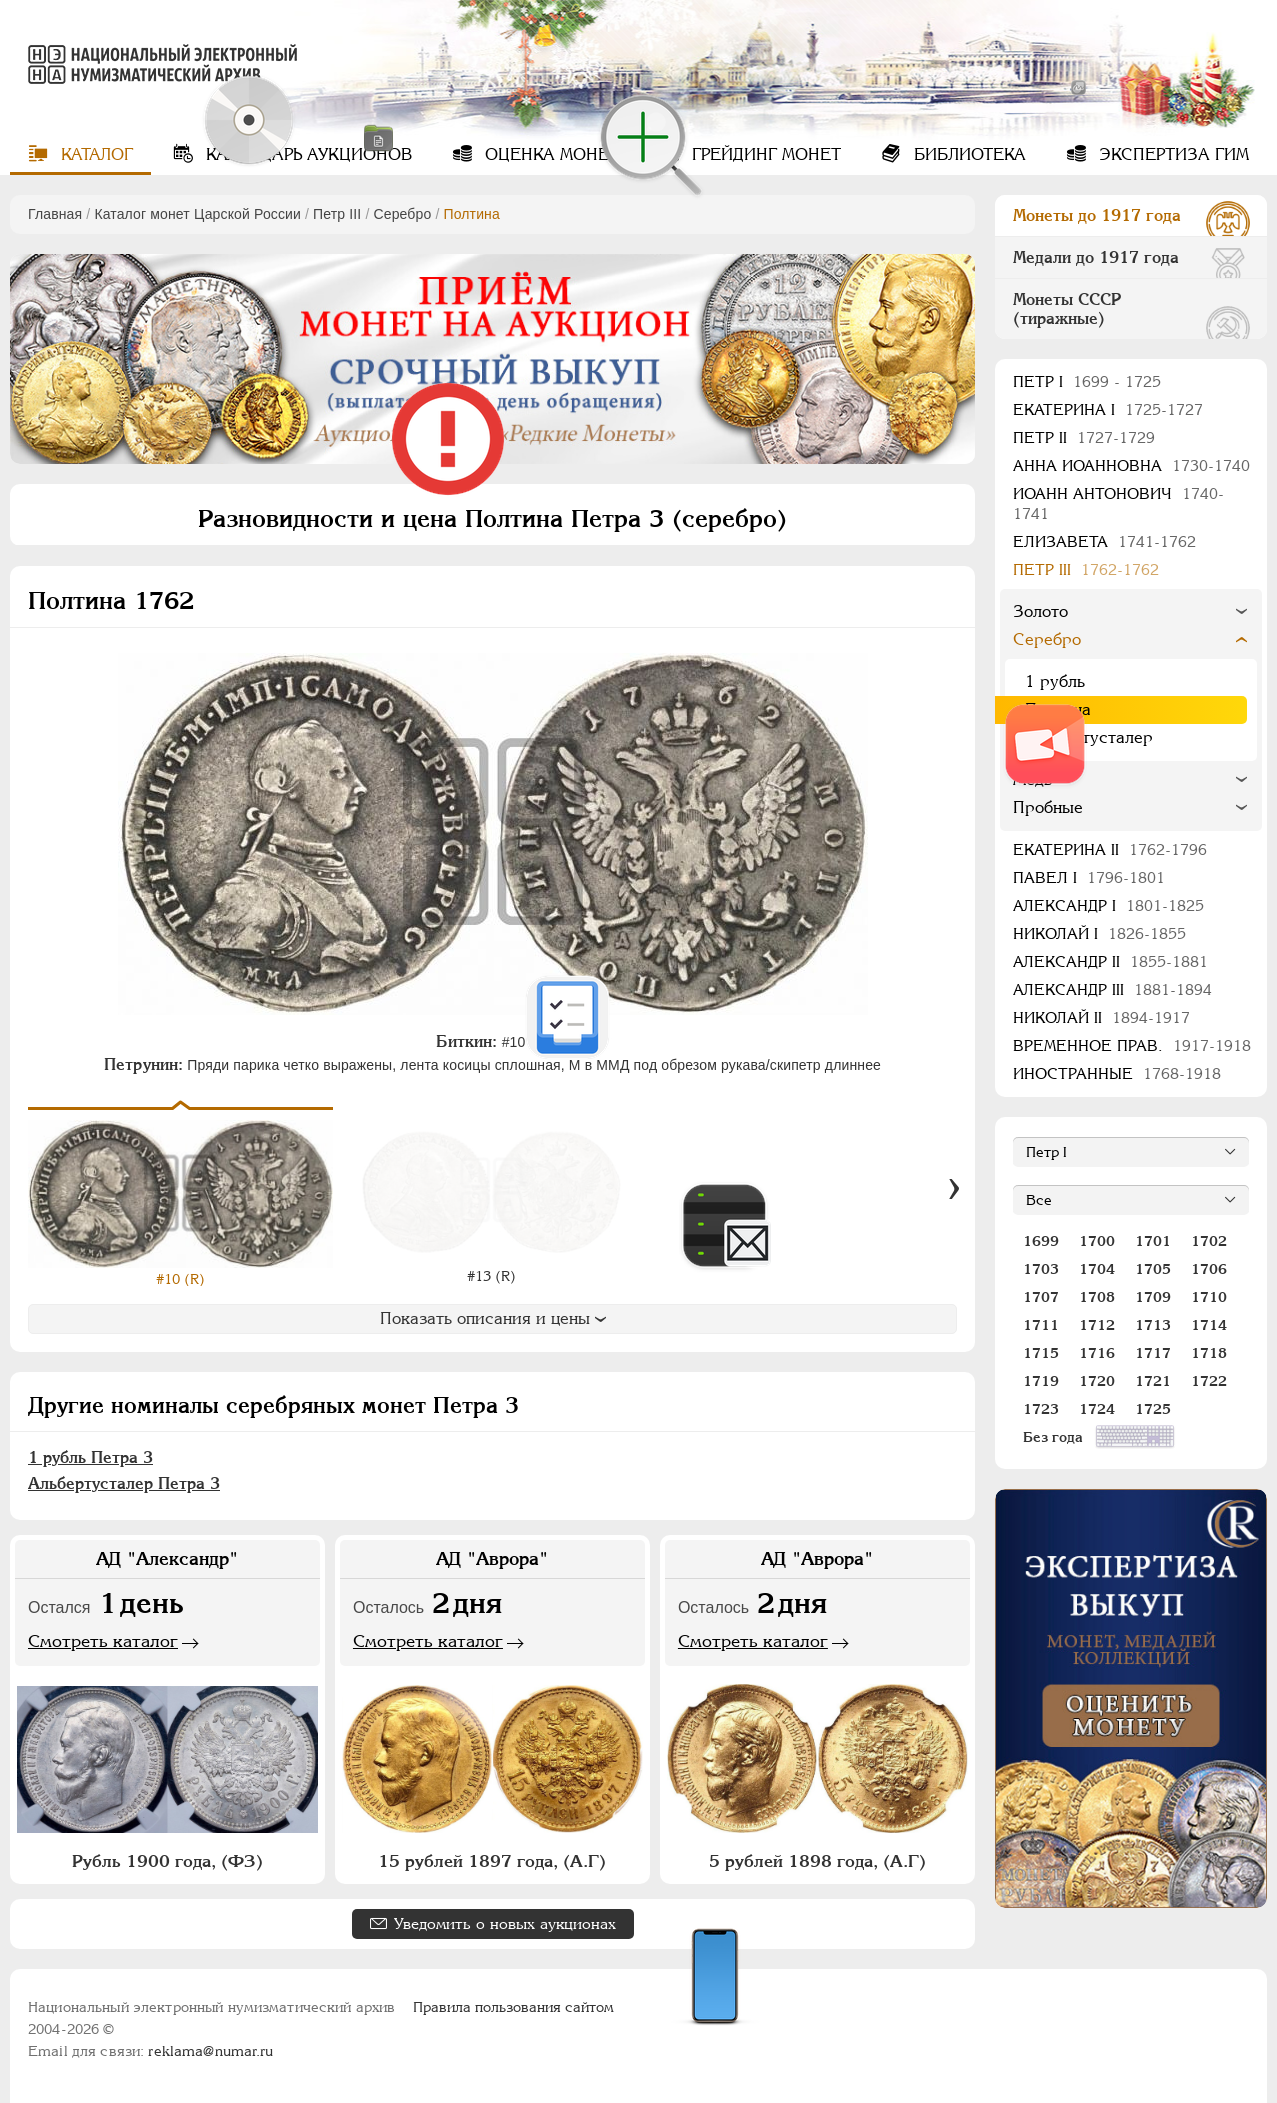 This screenshot has width=1277, height=2103. What do you see at coordinates (378, 137) in the screenshot?
I see `access your documents folder` at bounding box center [378, 137].